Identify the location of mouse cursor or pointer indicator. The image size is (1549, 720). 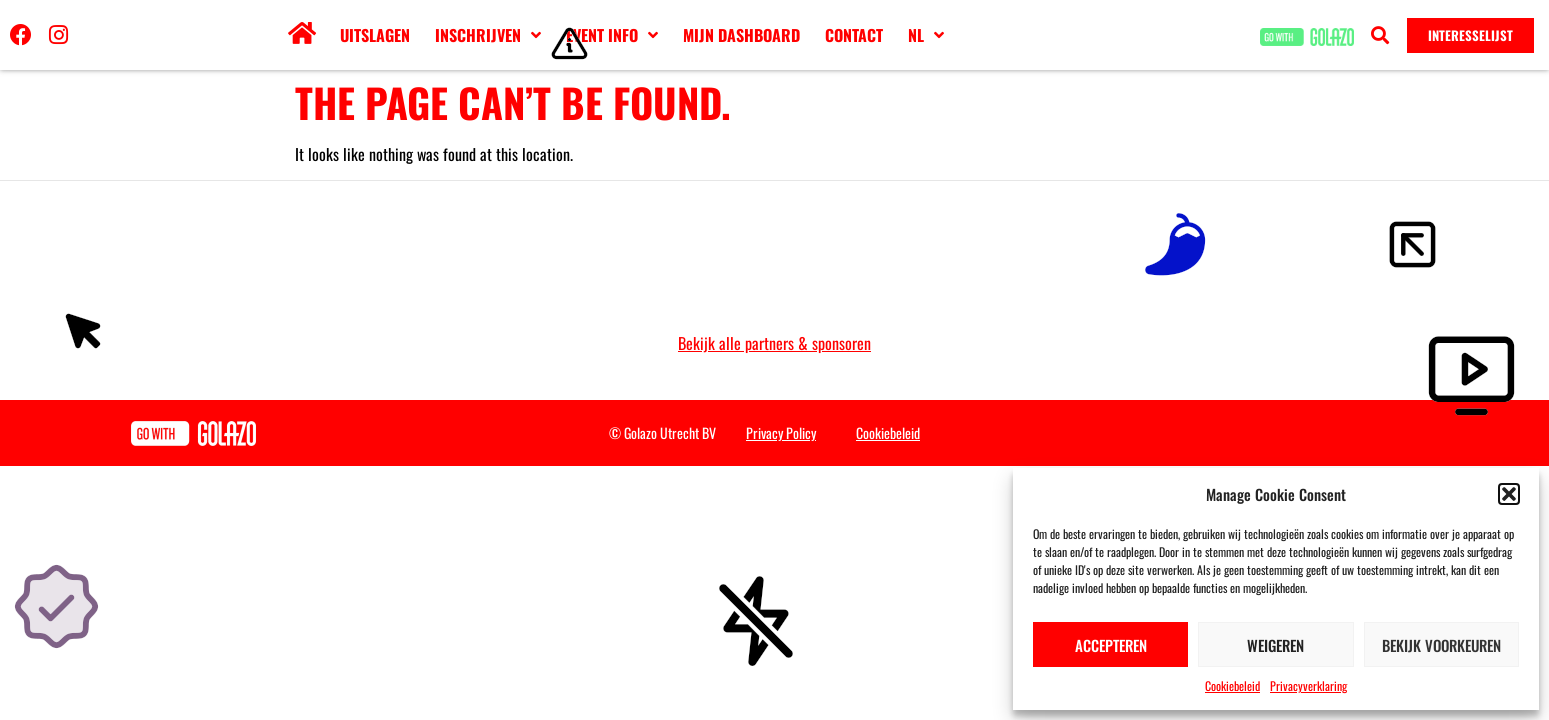
(83, 331).